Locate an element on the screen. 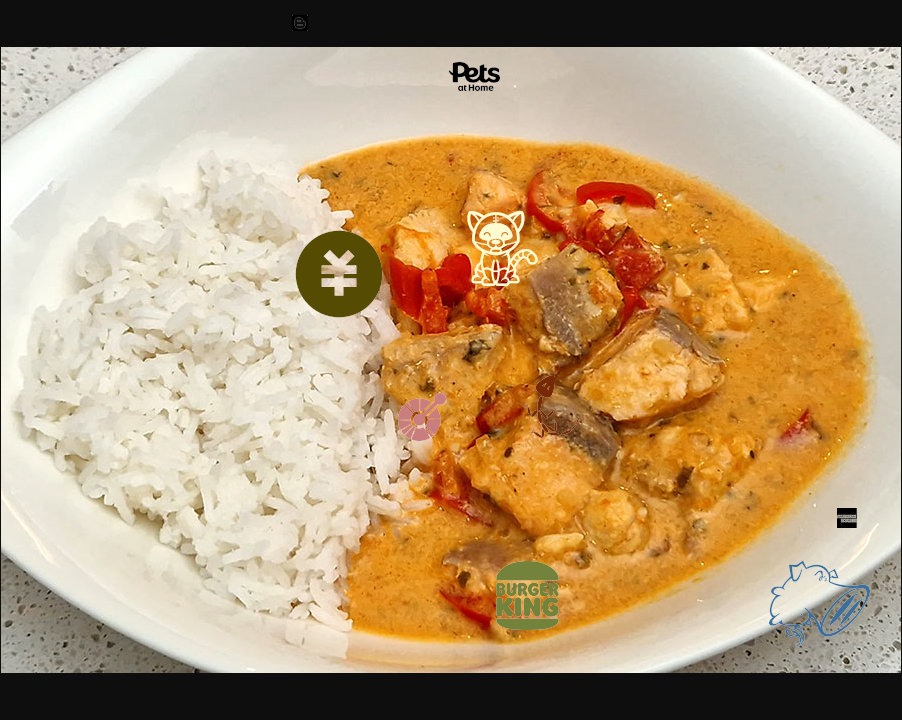 Image resolution: width=902 pixels, height=720 pixels. snort network intrusion detection system logo is located at coordinates (819, 603).